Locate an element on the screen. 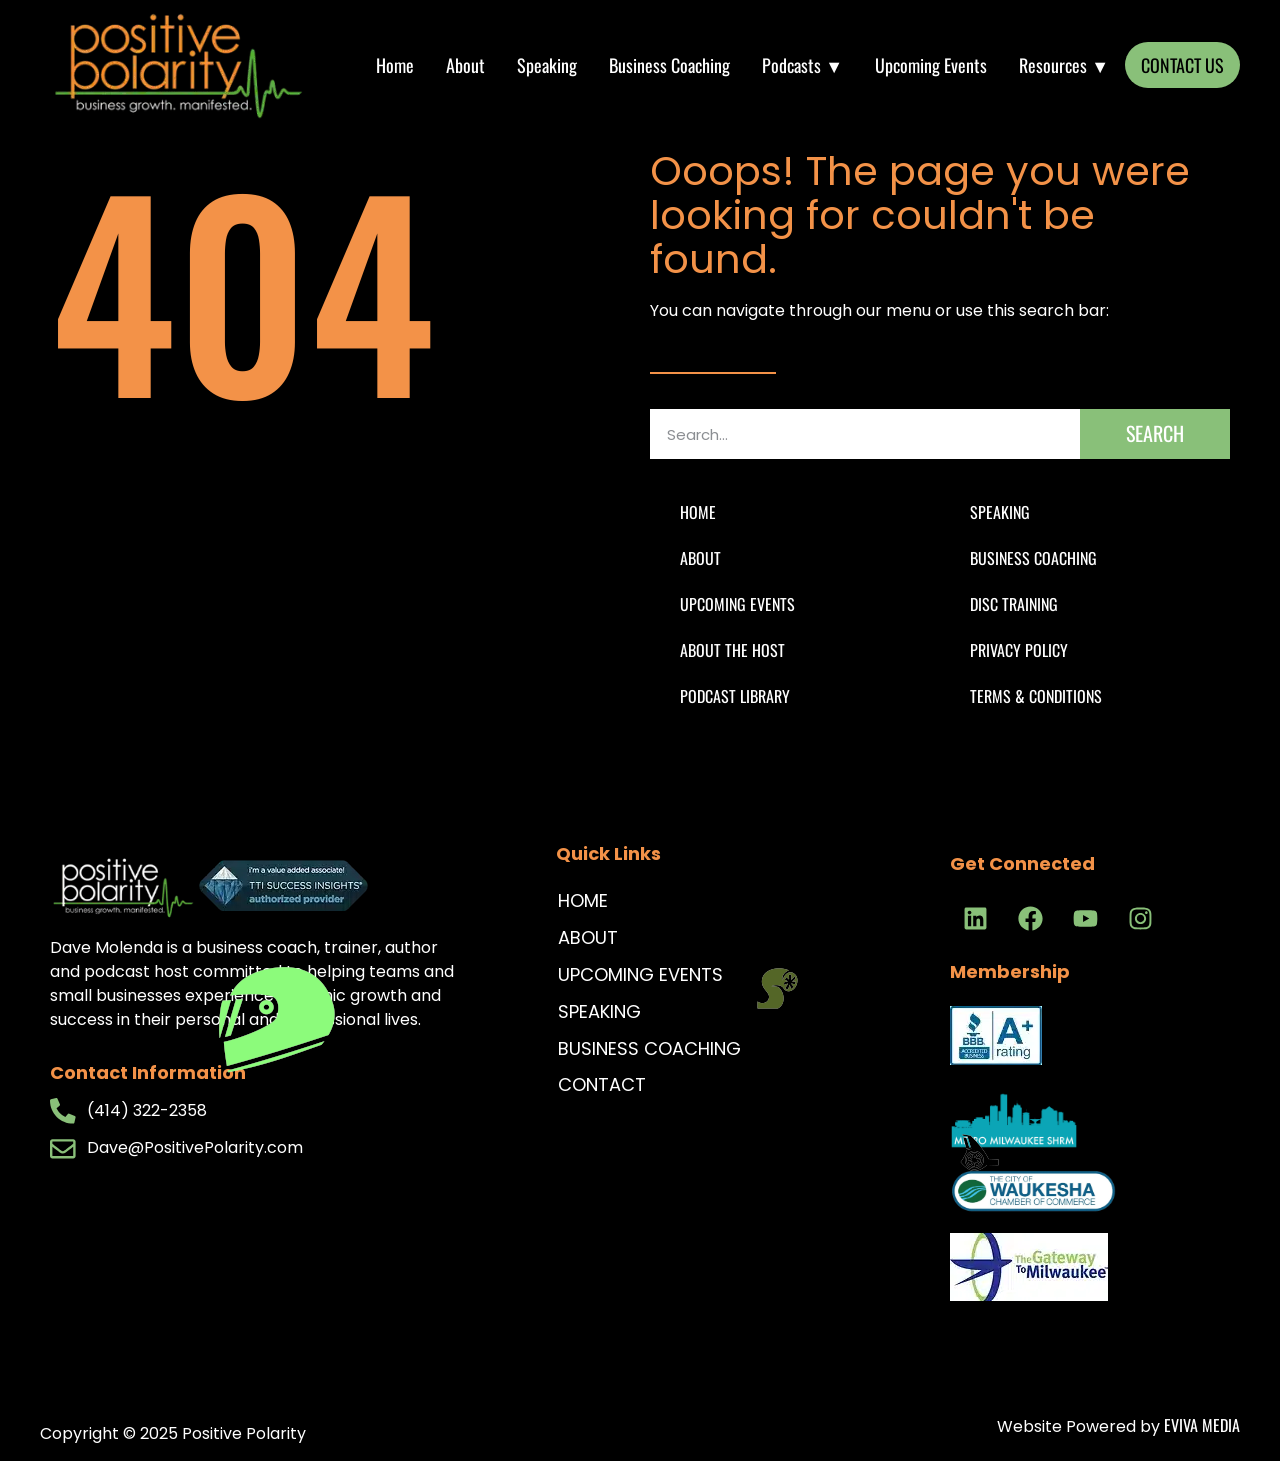 This screenshot has width=1280, height=1461. select motorcycle helmet gear is located at coordinates (274, 1018).